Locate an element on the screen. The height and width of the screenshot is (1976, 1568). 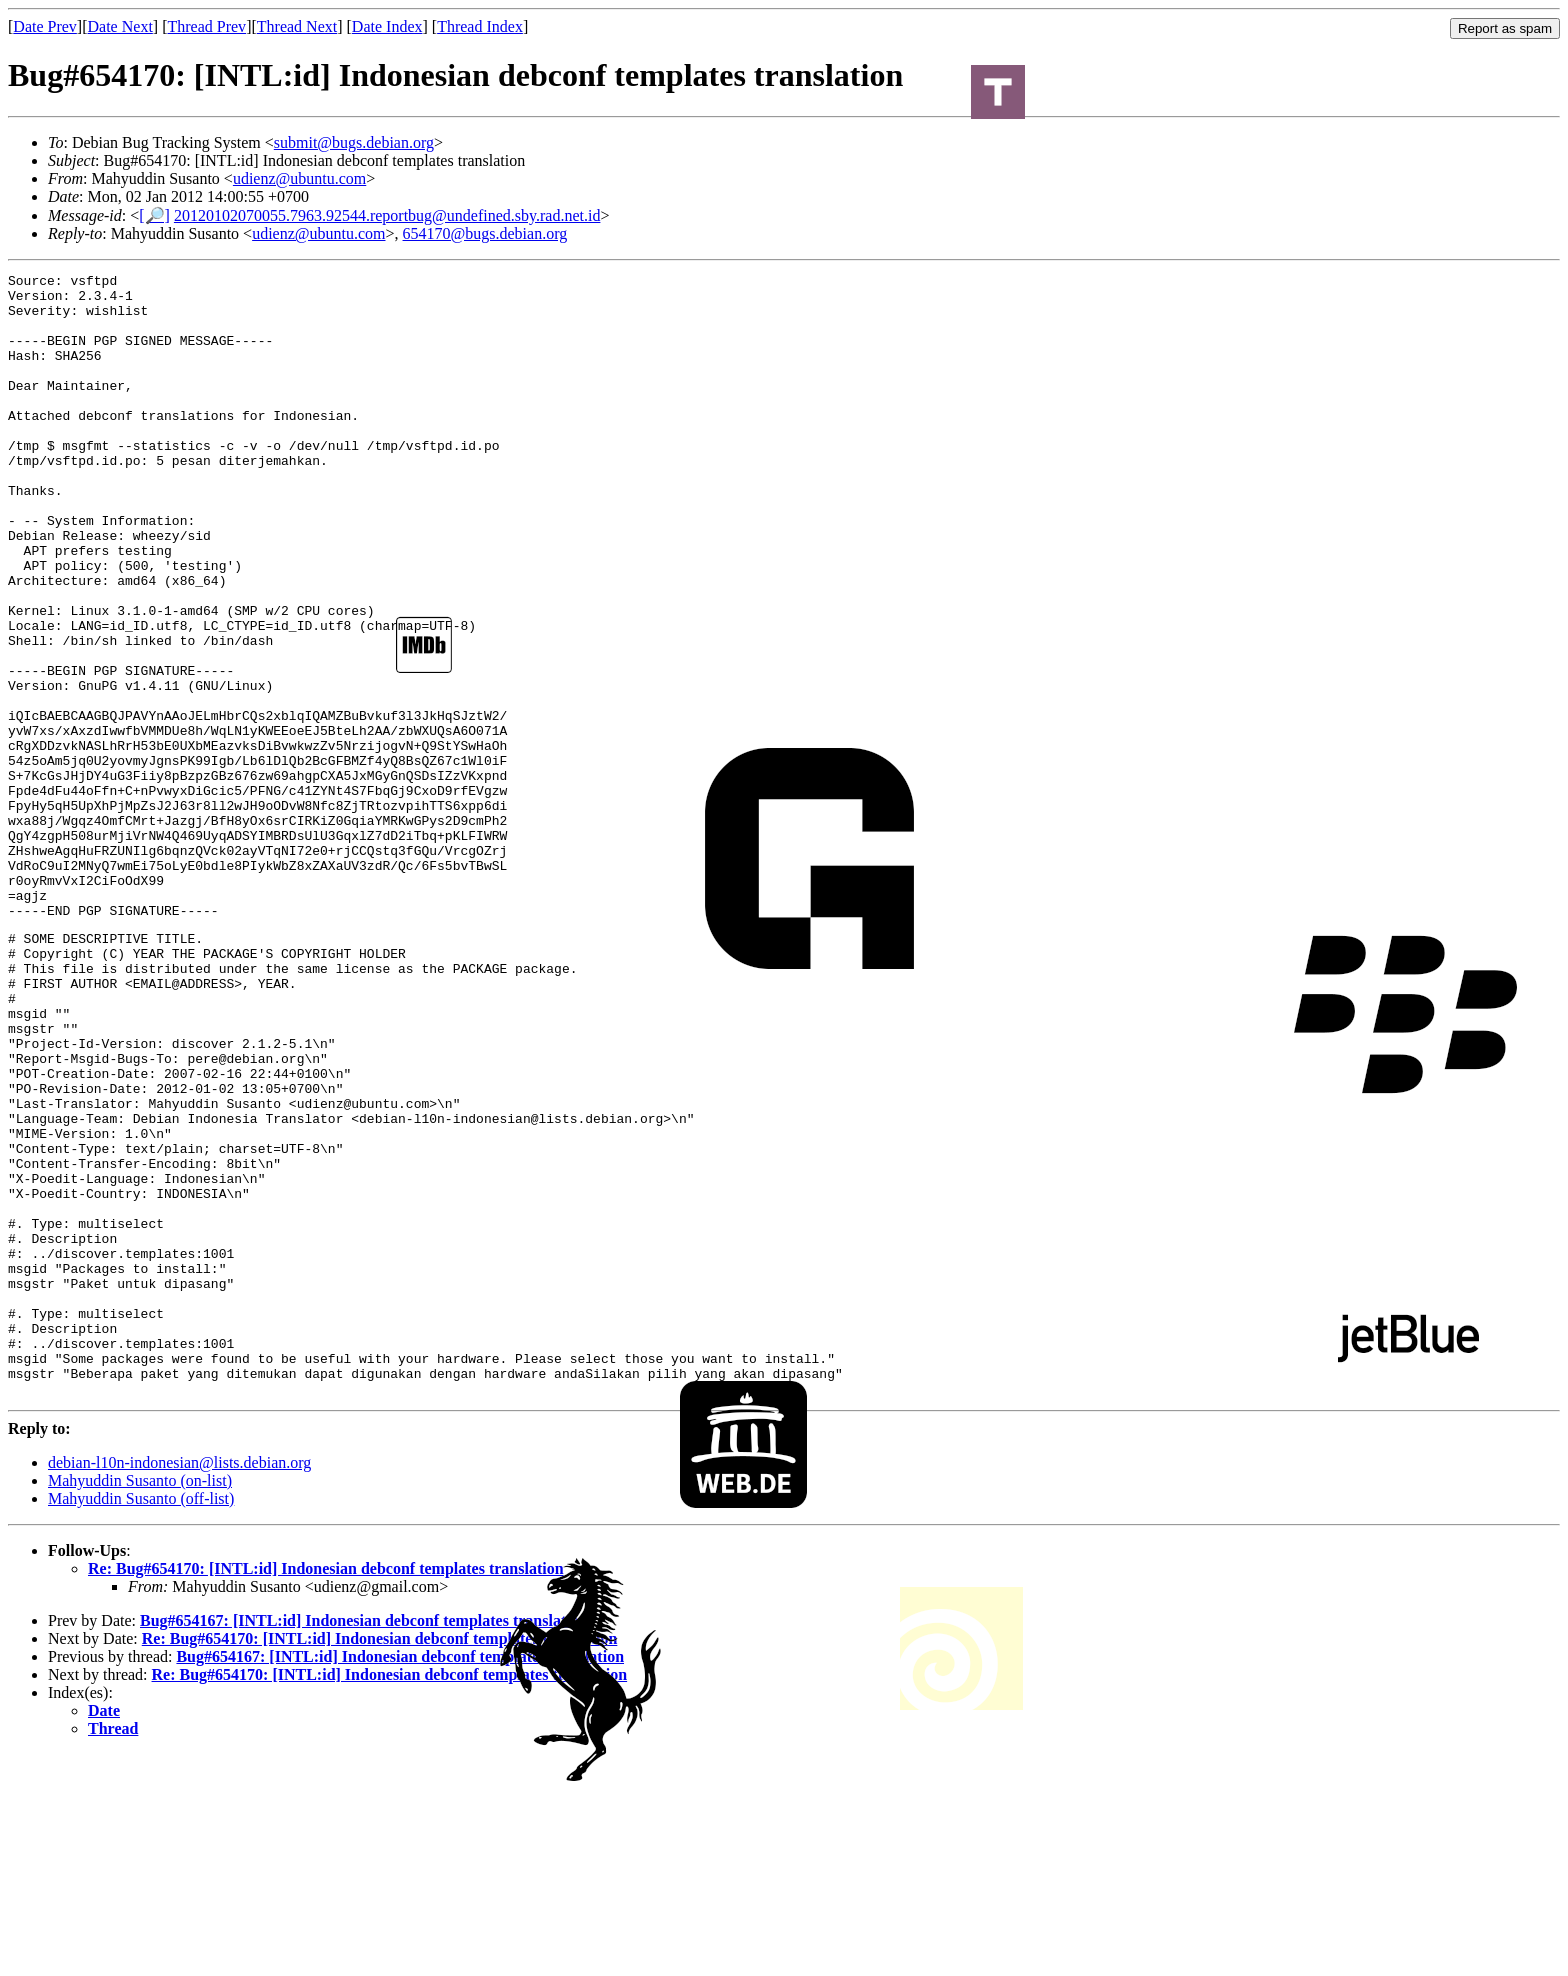
open web.de email service is located at coordinates (743, 1444).